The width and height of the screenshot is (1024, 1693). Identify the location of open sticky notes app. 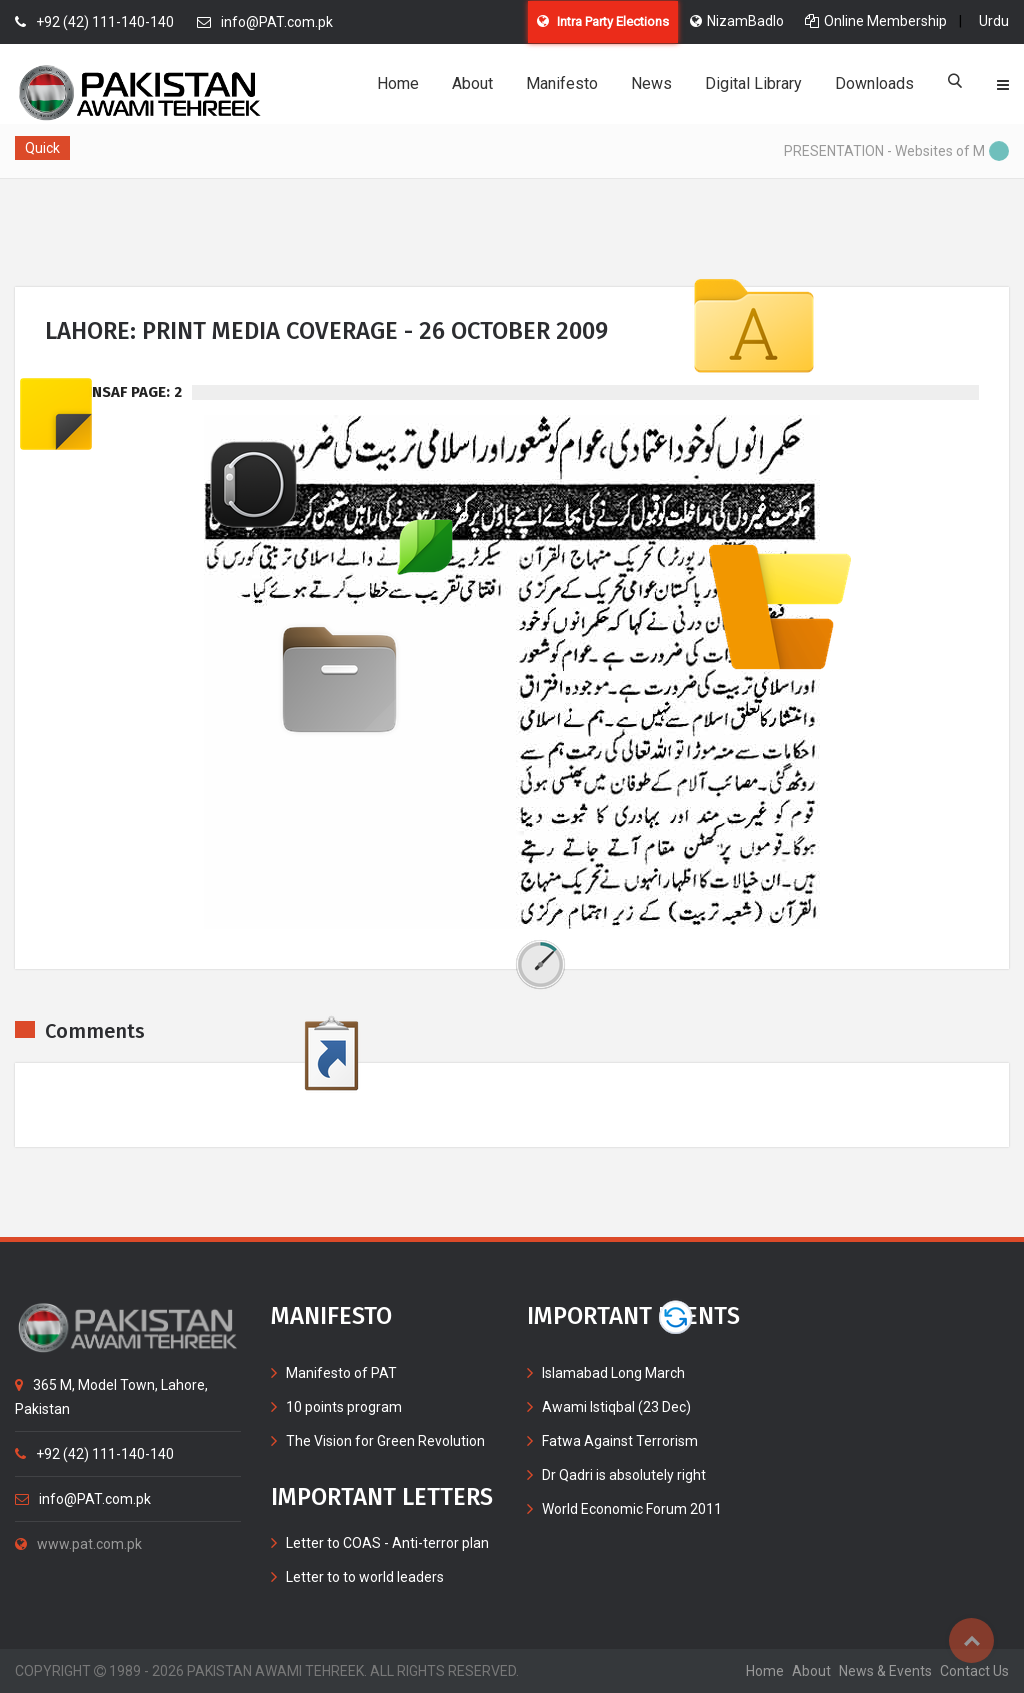
(56, 414).